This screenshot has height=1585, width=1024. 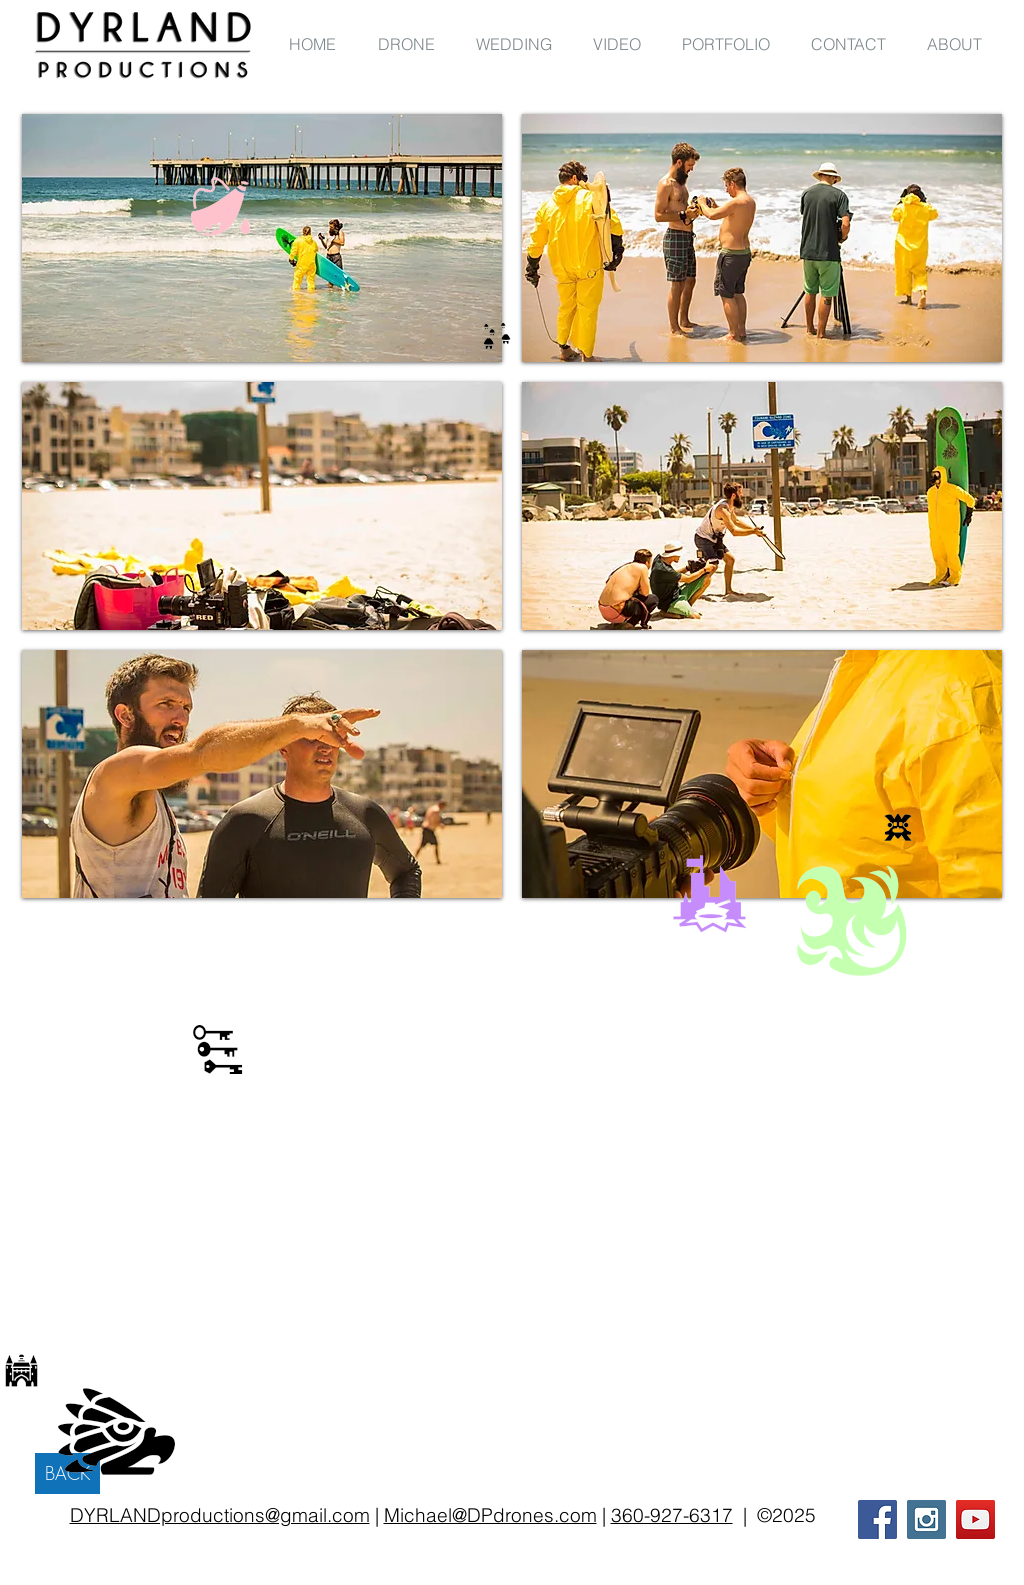 I want to click on equip or use waterskin item, so click(x=220, y=206).